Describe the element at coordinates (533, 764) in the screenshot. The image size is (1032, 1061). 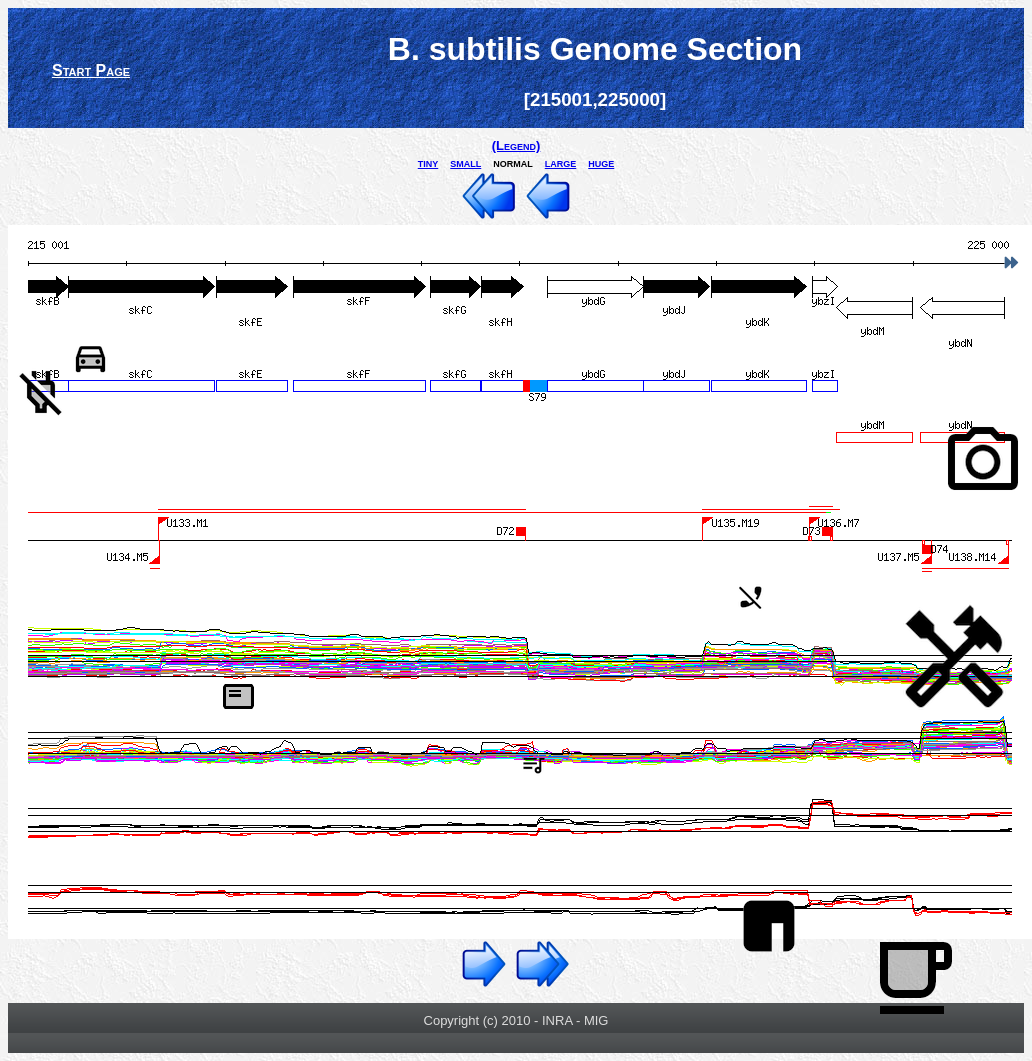
I see `view music queue or playlist` at that location.